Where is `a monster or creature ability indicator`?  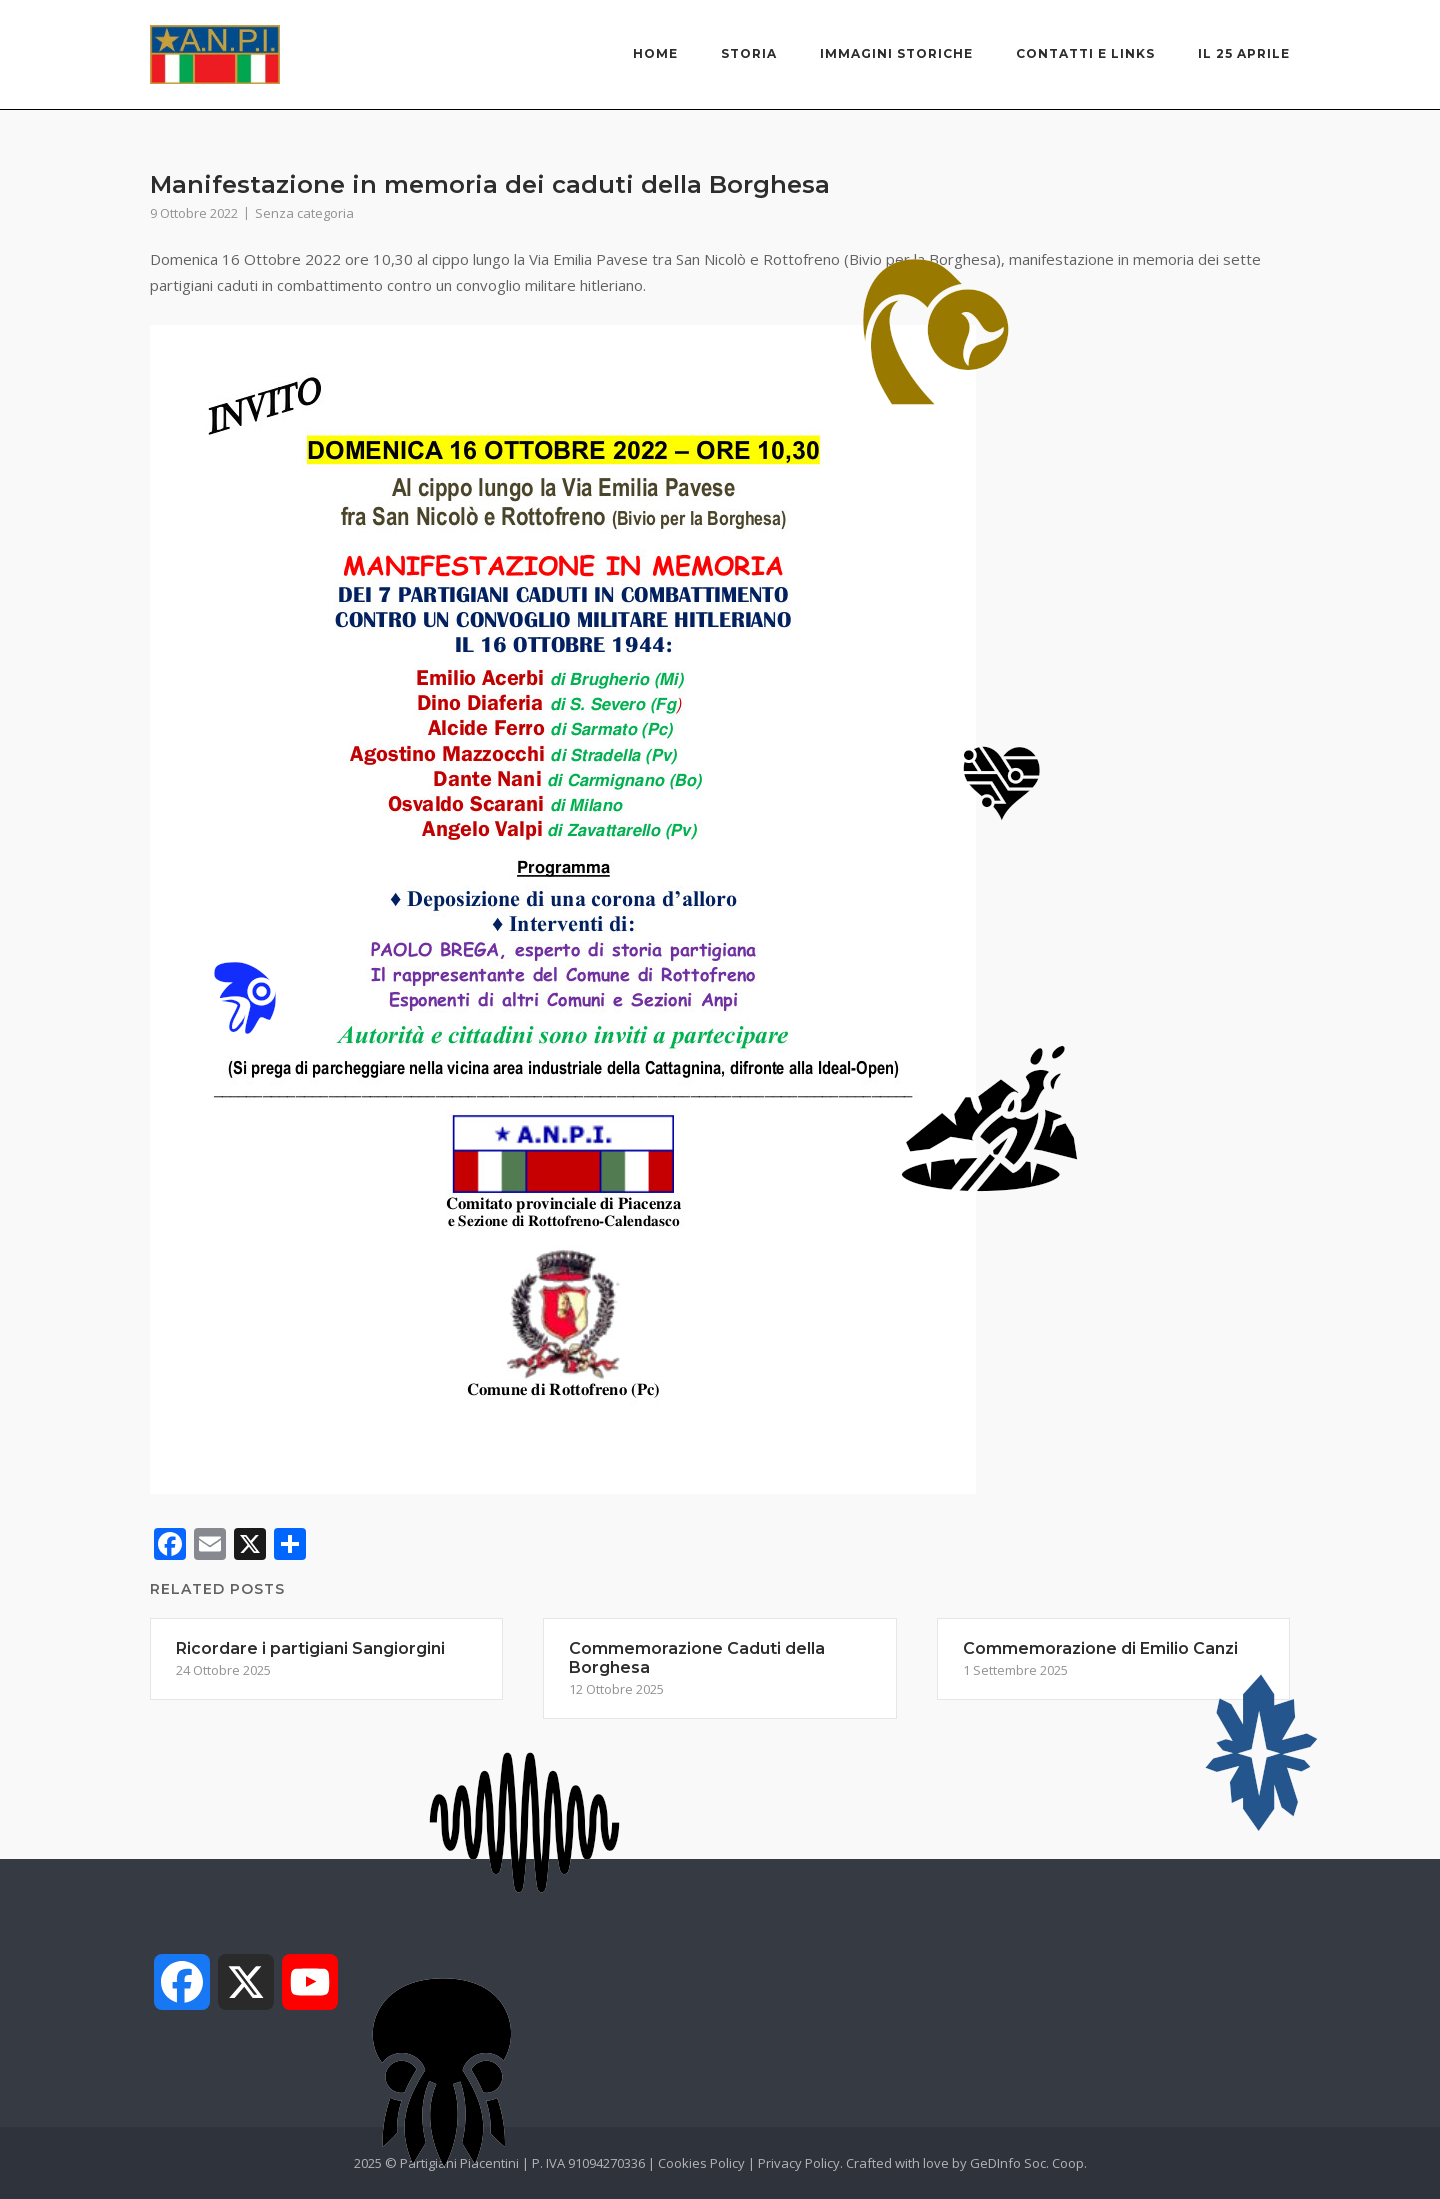
a monster or creature ability indicator is located at coordinates (936, 331).